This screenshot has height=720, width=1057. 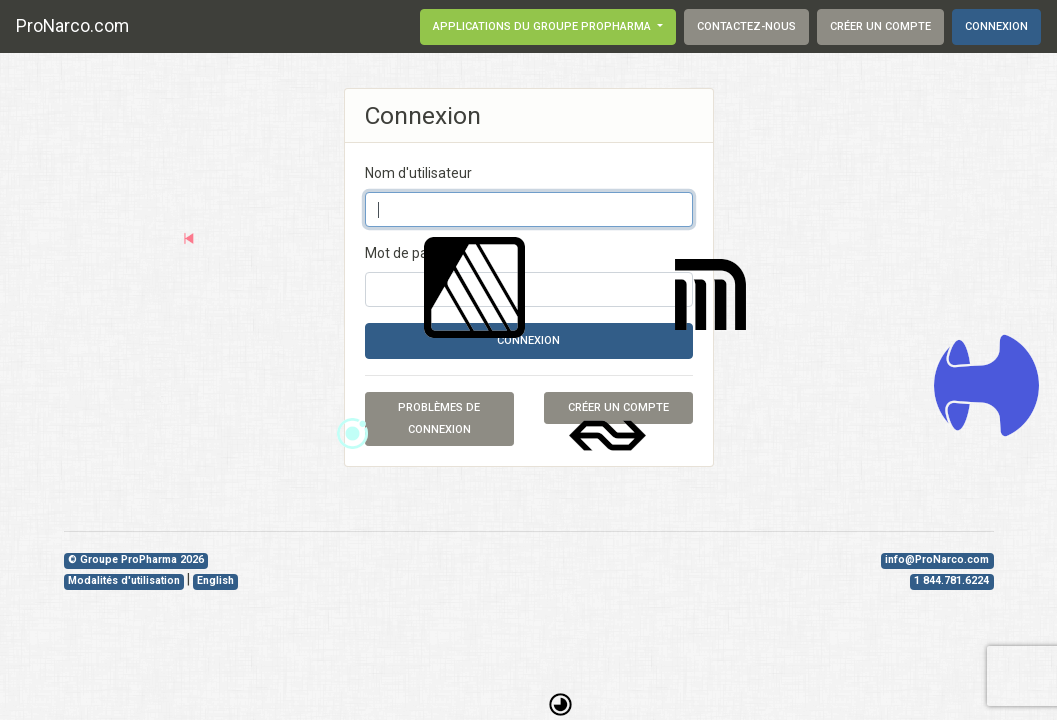 I want to click on ionic framework logo, so click(x=352, y=433).